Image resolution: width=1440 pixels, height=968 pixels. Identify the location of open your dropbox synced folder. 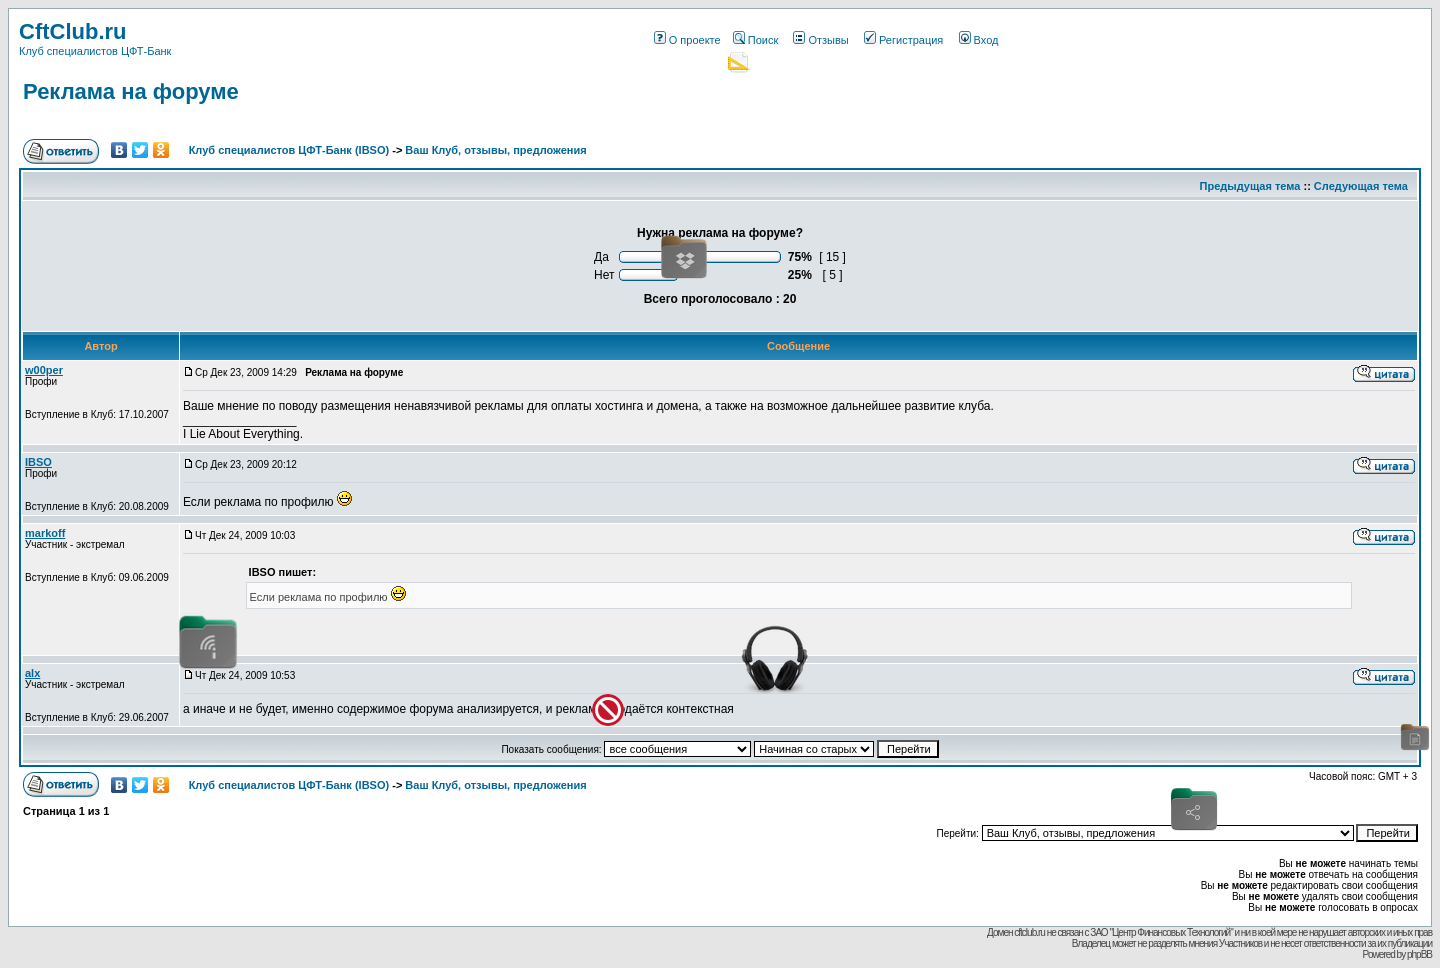
(684, 257).